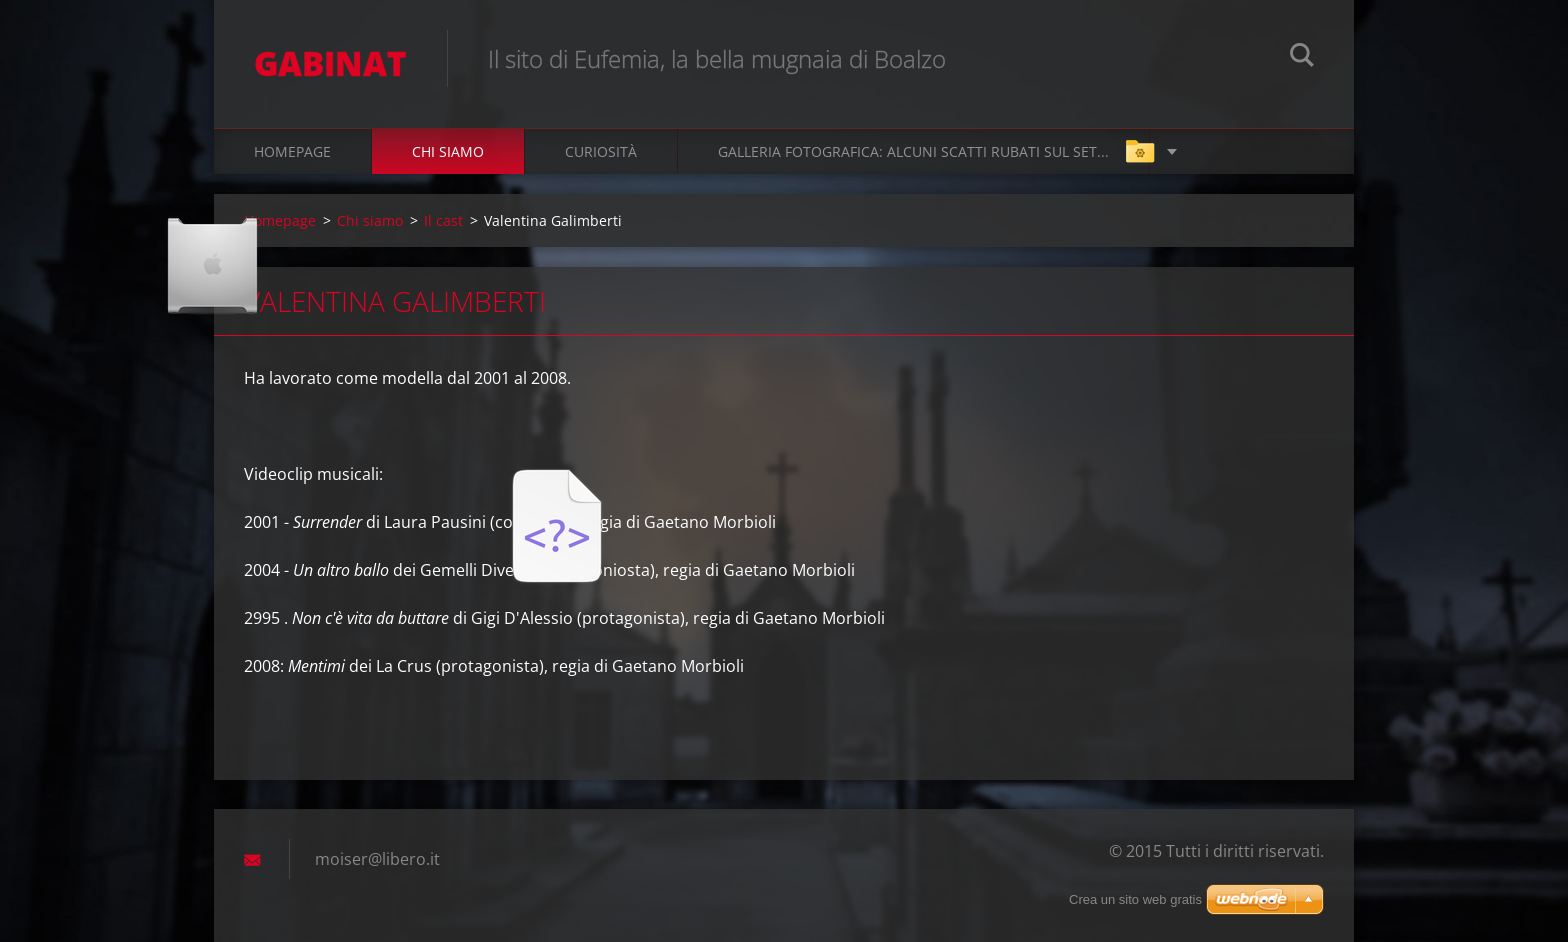  What do you see at coordinates (1140, 152) in the screenshot?
I see `open folder settings or configuration options` at bounding box center [1140, 152].